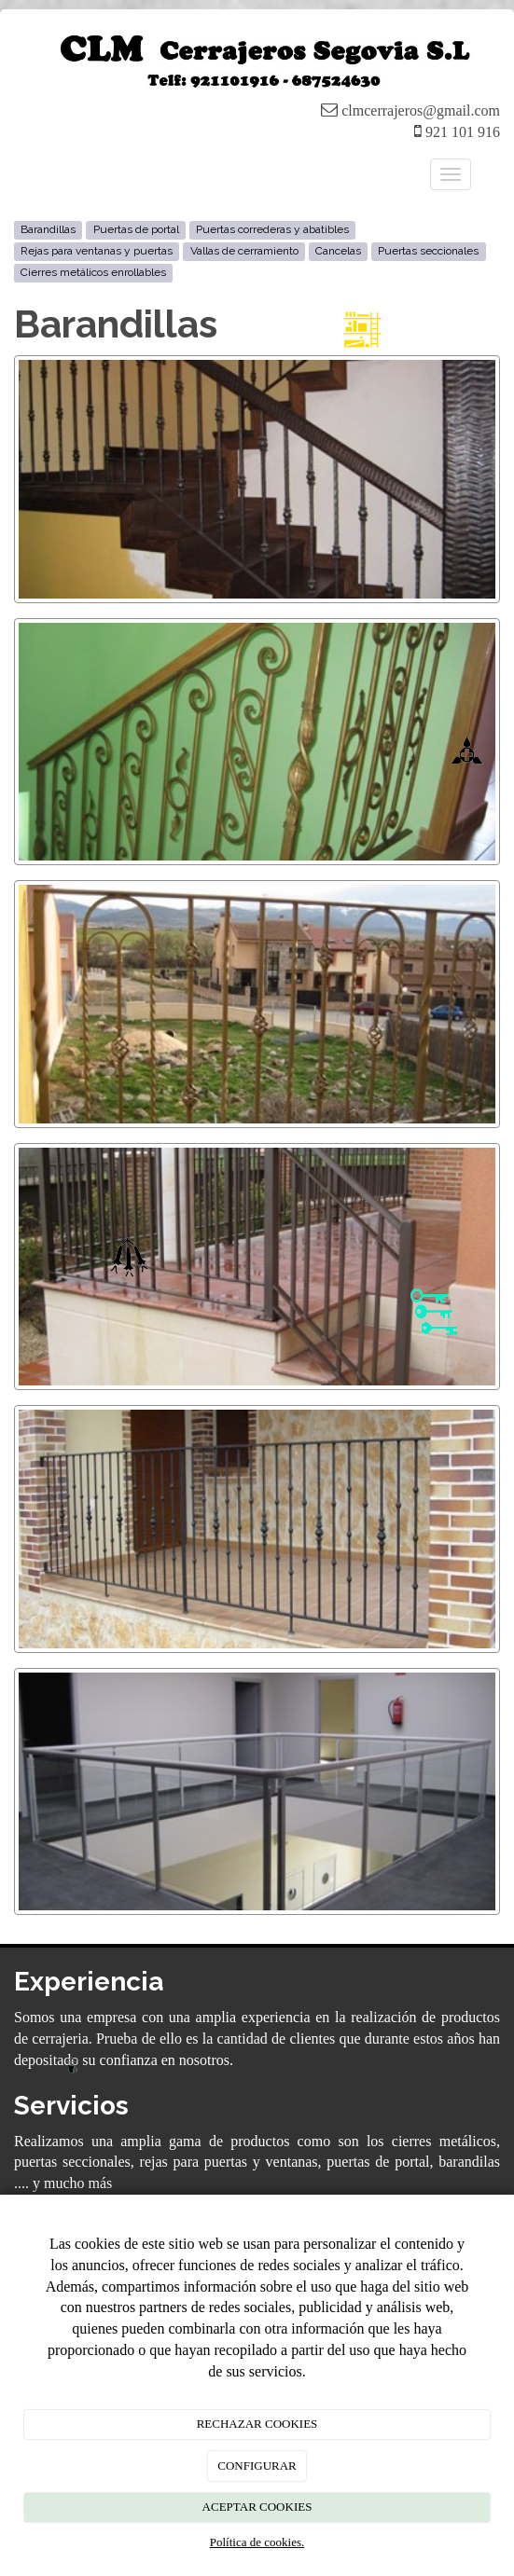  What do you see at coordinates (466, 750) in the screenshot?
I see `indicates advanced or level three achievement status` at bounding box center [466, 750].